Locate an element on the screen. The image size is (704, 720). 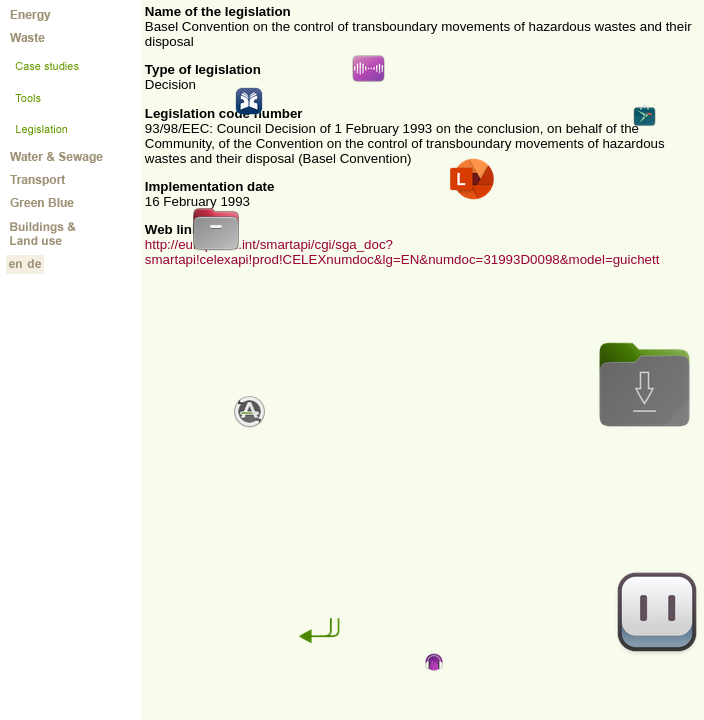
open the sound recorder app is located at coordinates (368, 68).